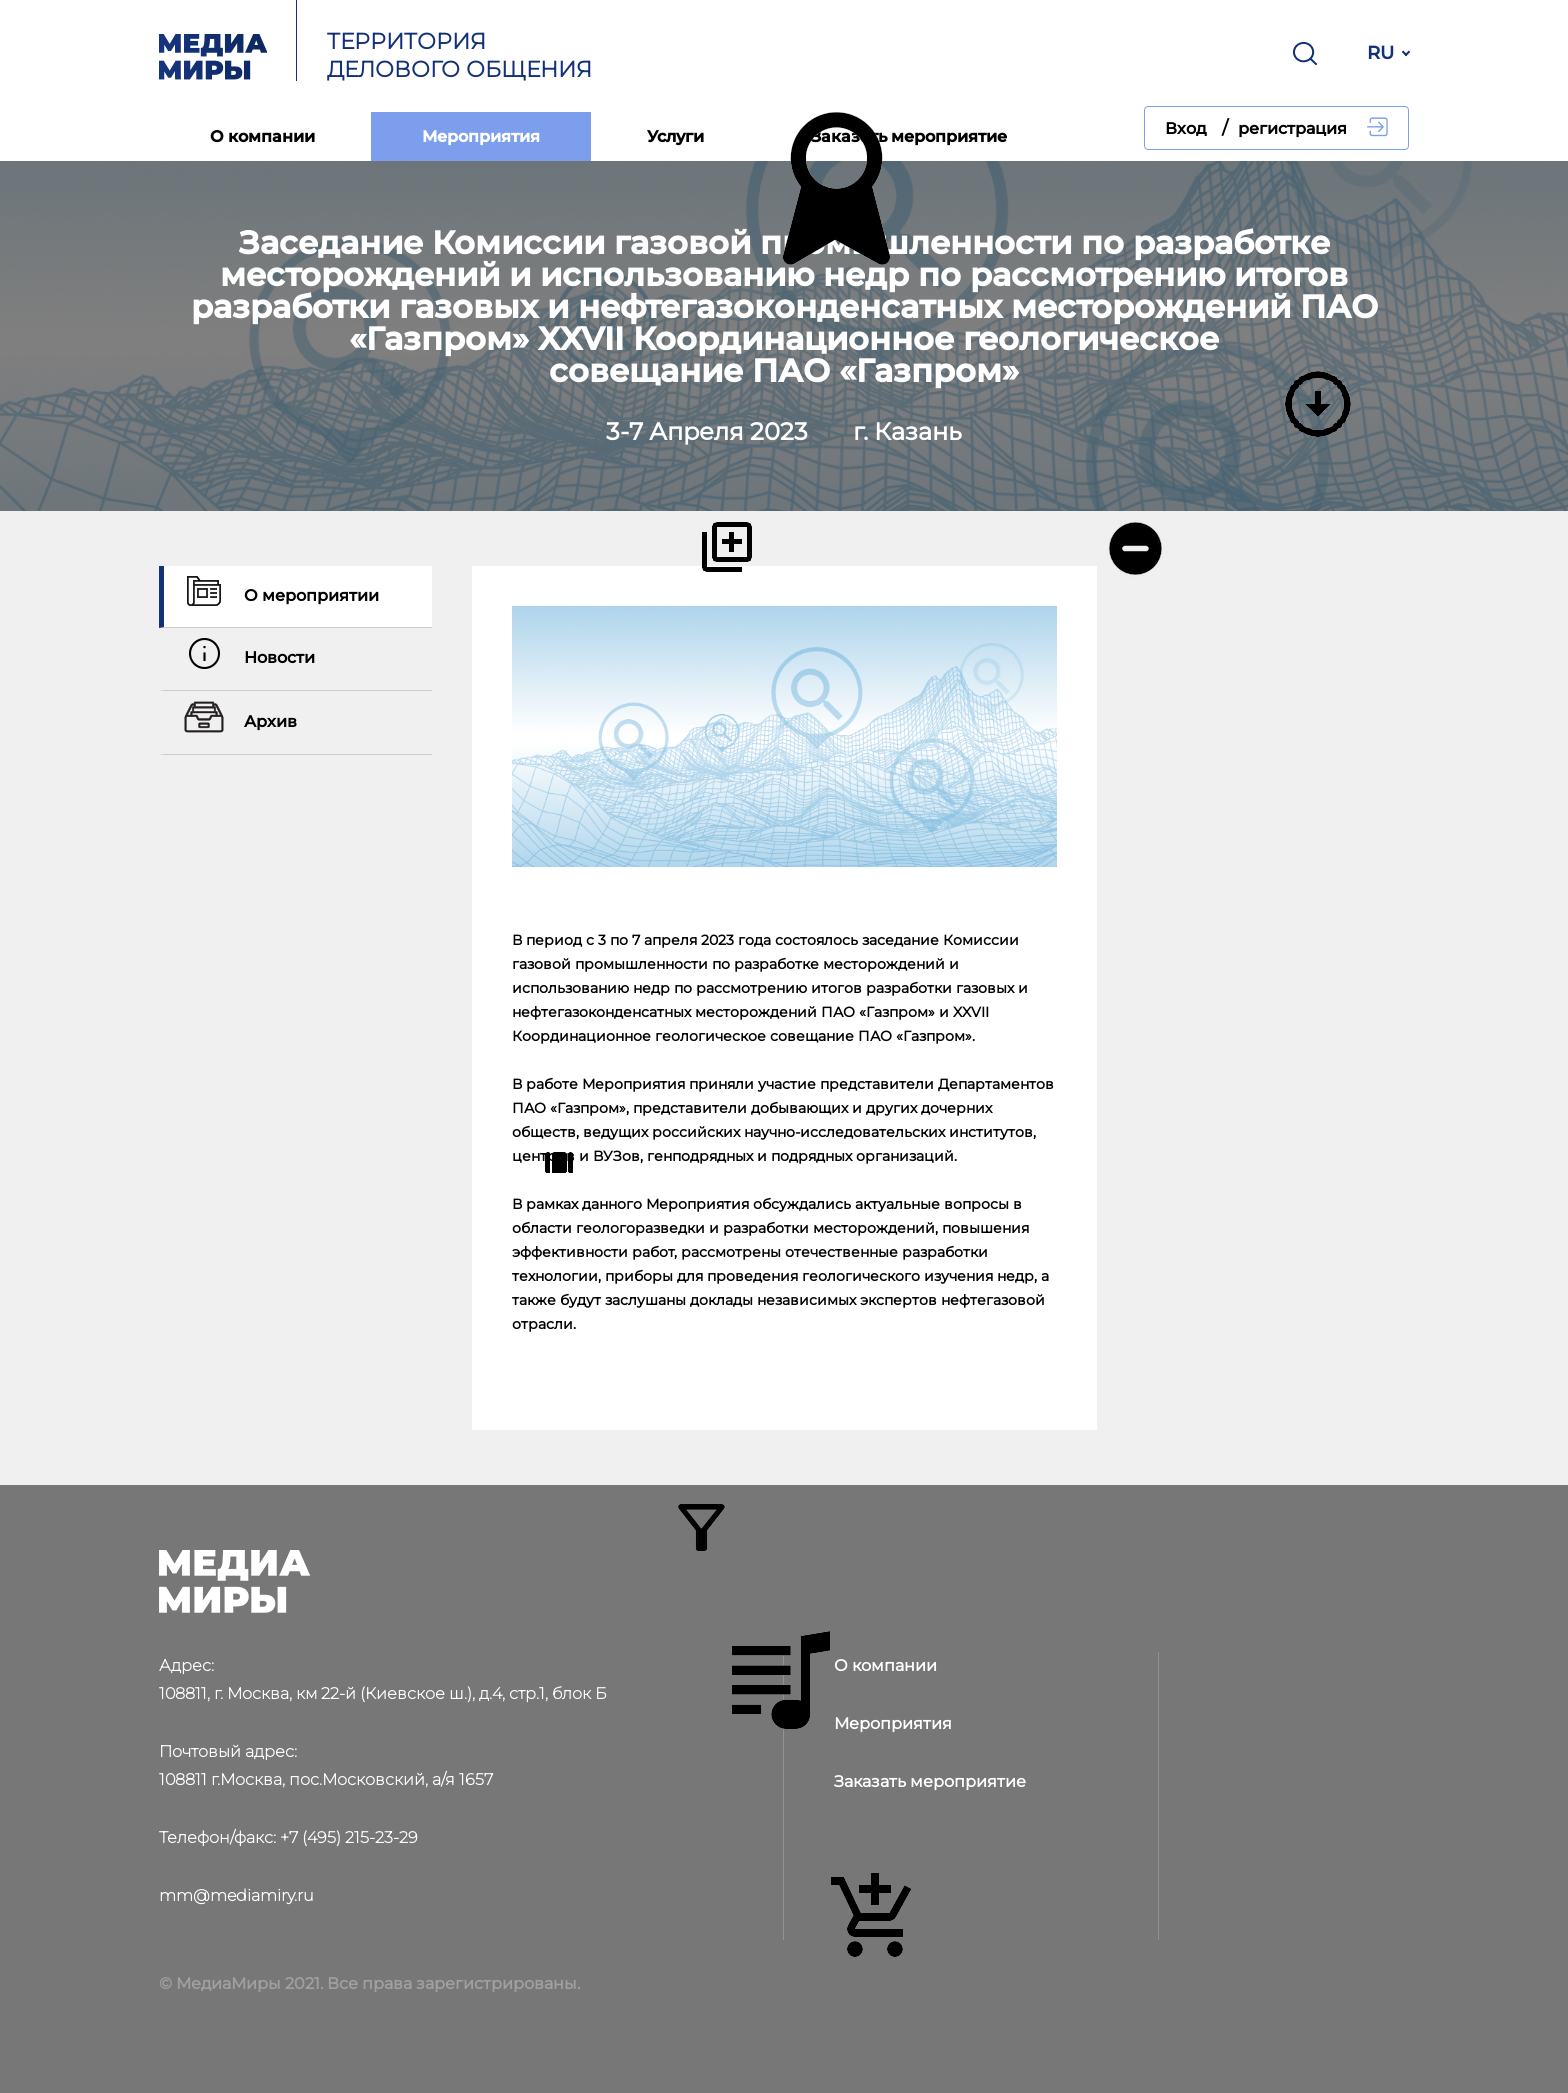  Describe the element at coordinates (836, 188) in the screenshot. I see `view achievements or awards` at that location.